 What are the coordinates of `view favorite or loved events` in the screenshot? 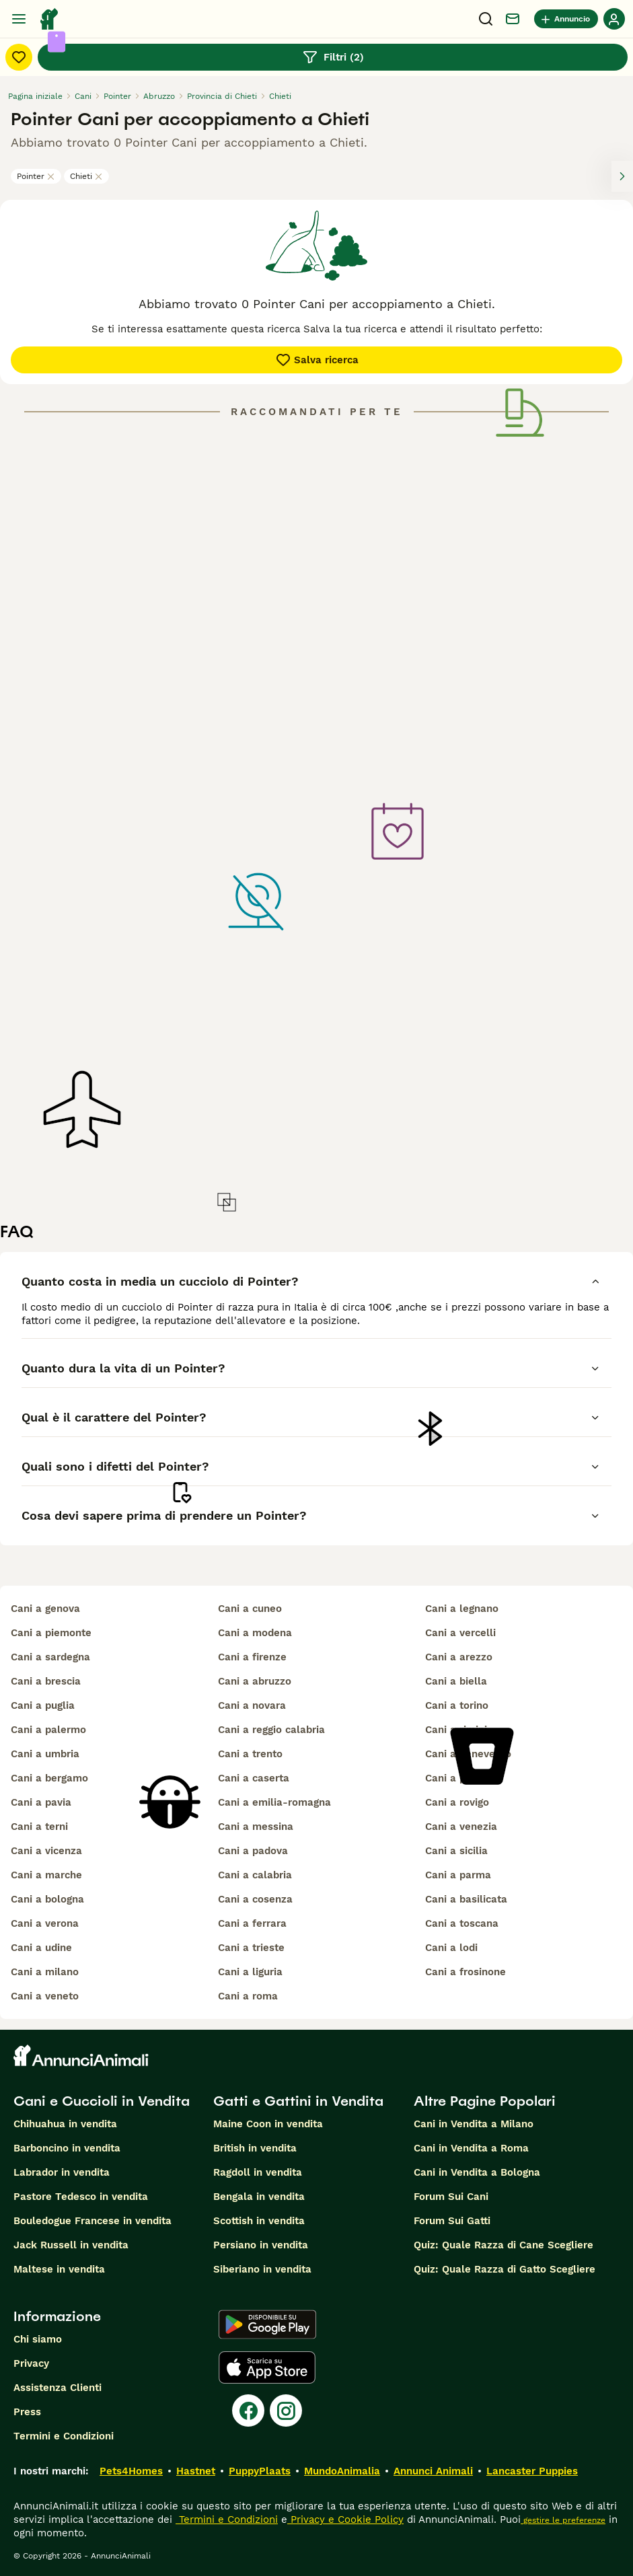 It's located at (398, 834).